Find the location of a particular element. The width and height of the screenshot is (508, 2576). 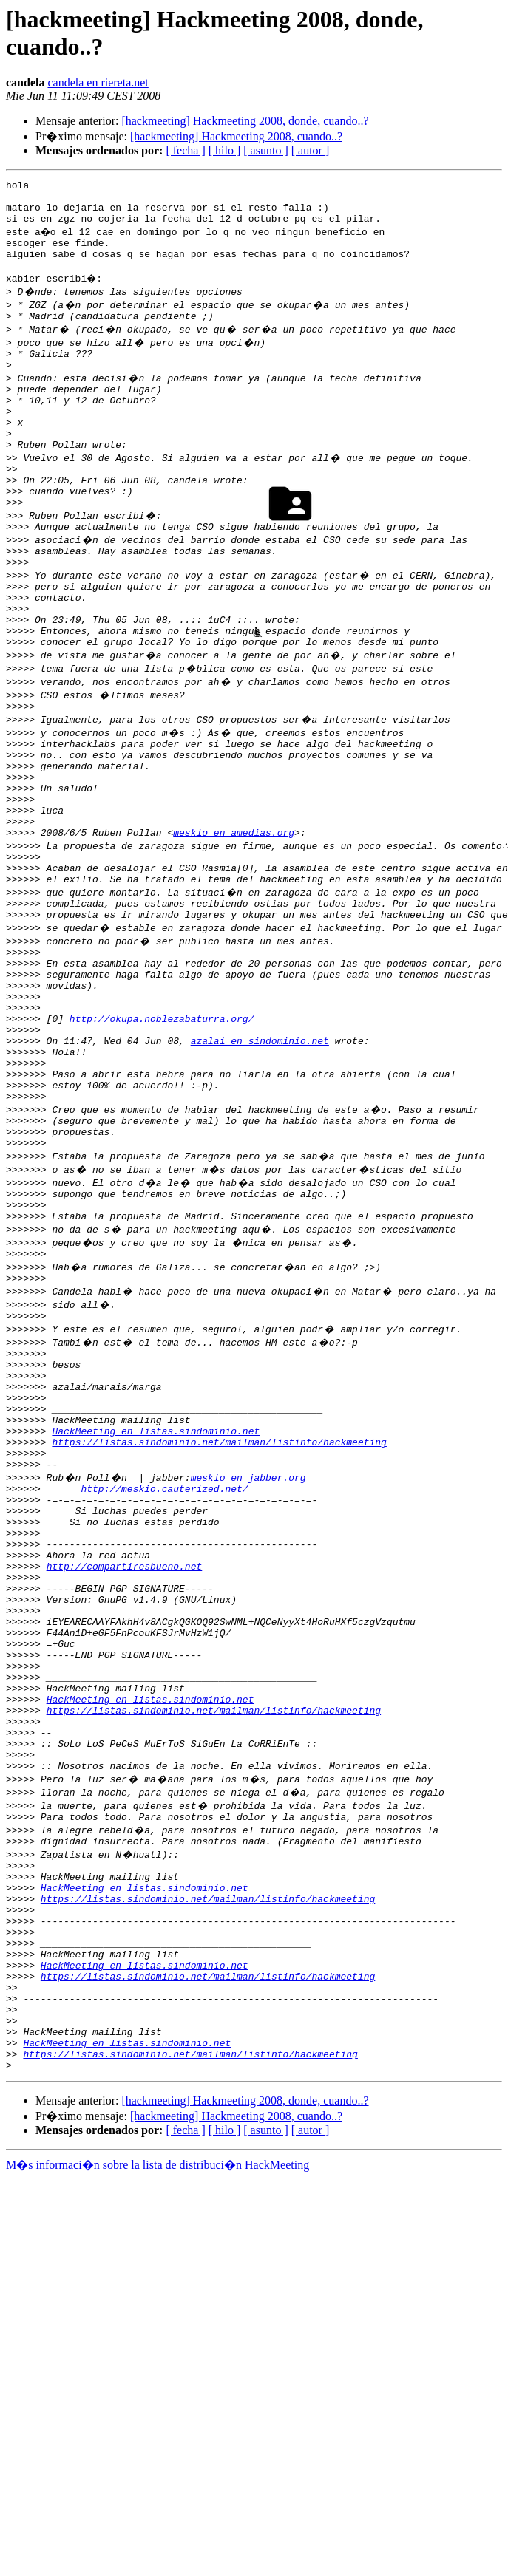

indicates standard seat recline position is located at coordinates (257, 632).